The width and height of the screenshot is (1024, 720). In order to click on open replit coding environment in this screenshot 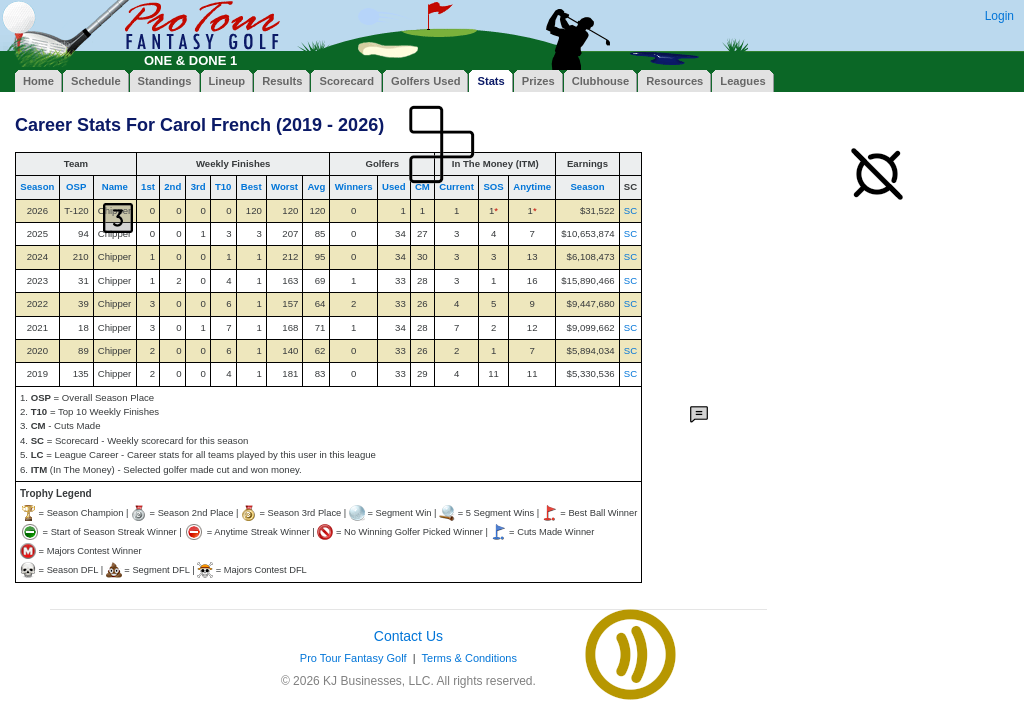, I will do `click(435, 144)`.